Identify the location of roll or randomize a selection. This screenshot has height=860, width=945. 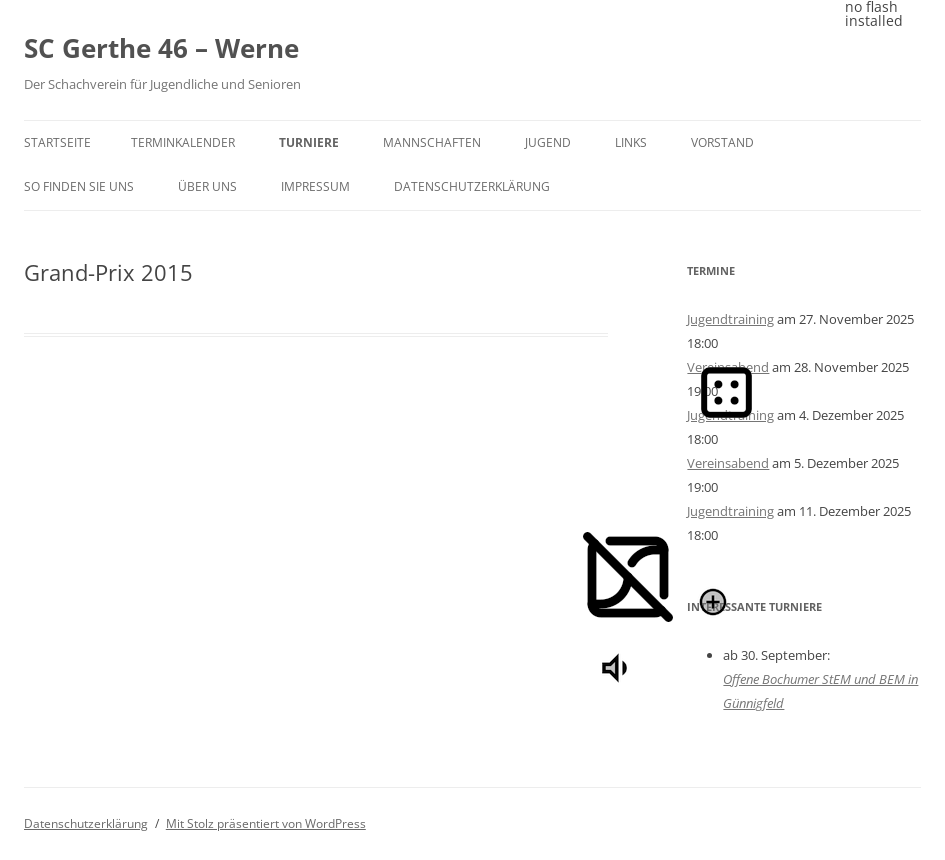
(726, 392).